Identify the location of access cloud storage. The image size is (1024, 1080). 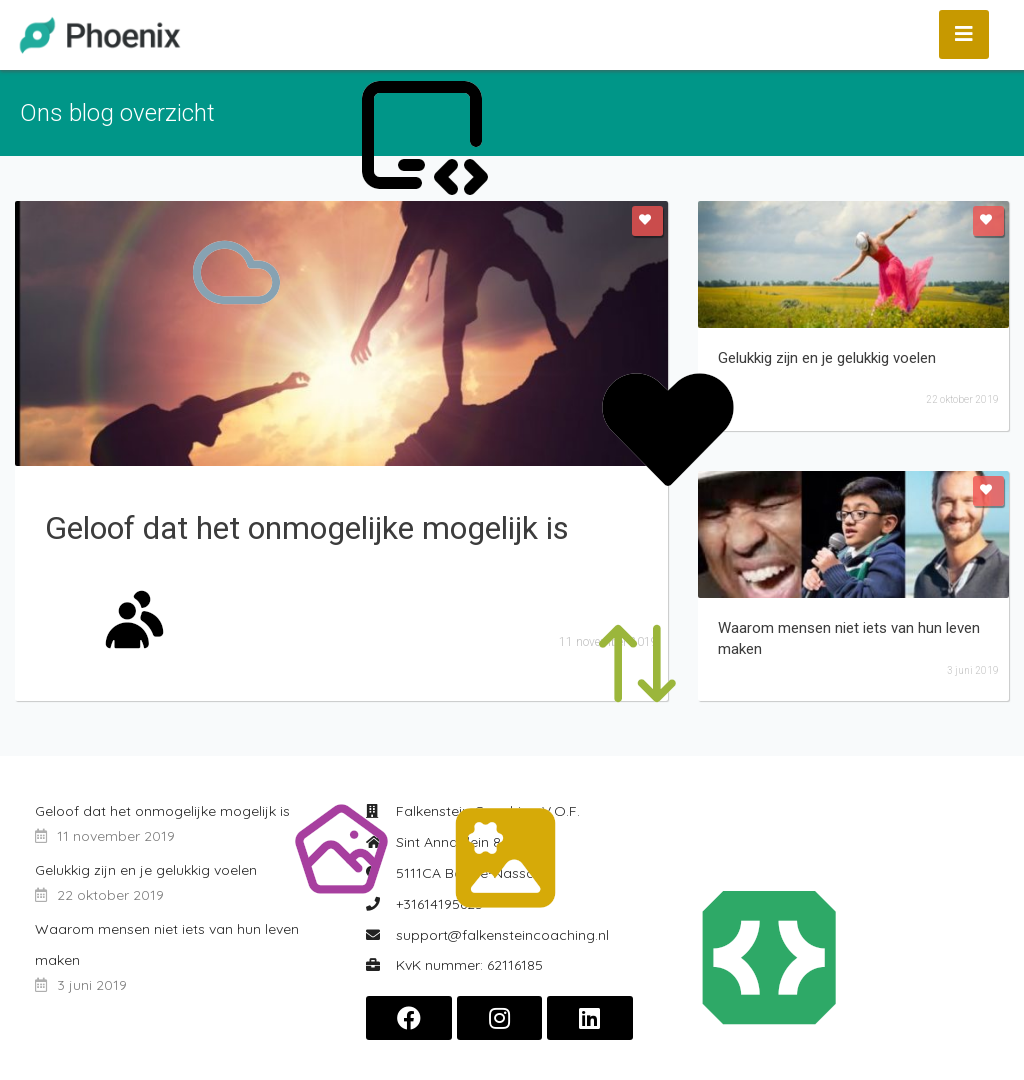
(236, 272).